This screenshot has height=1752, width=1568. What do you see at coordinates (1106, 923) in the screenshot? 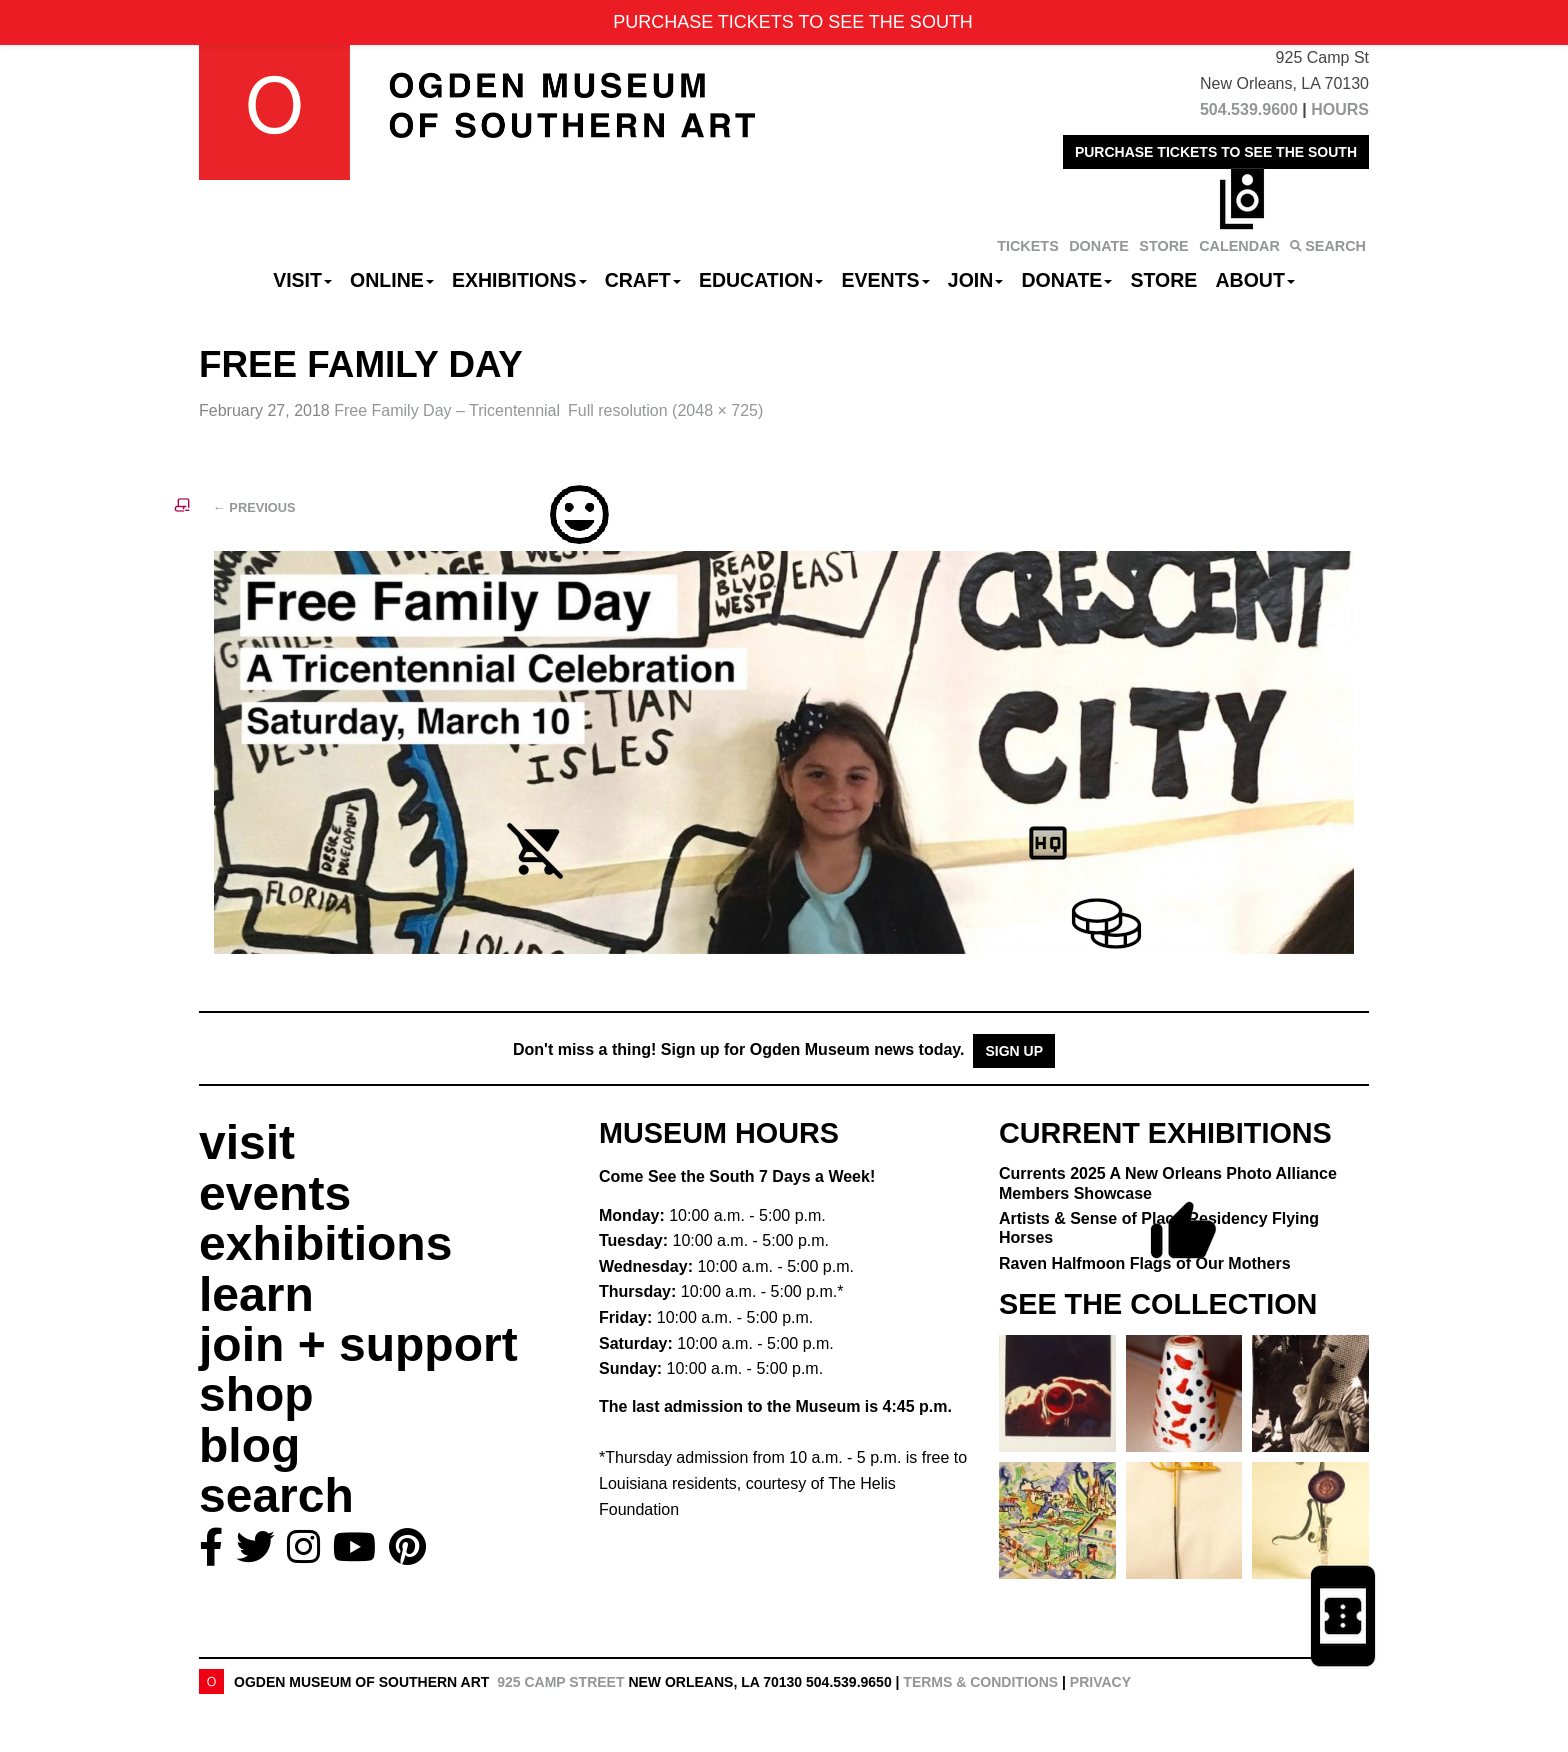
I see `view your coin balance or currency` at bounding box center [1106, 923].